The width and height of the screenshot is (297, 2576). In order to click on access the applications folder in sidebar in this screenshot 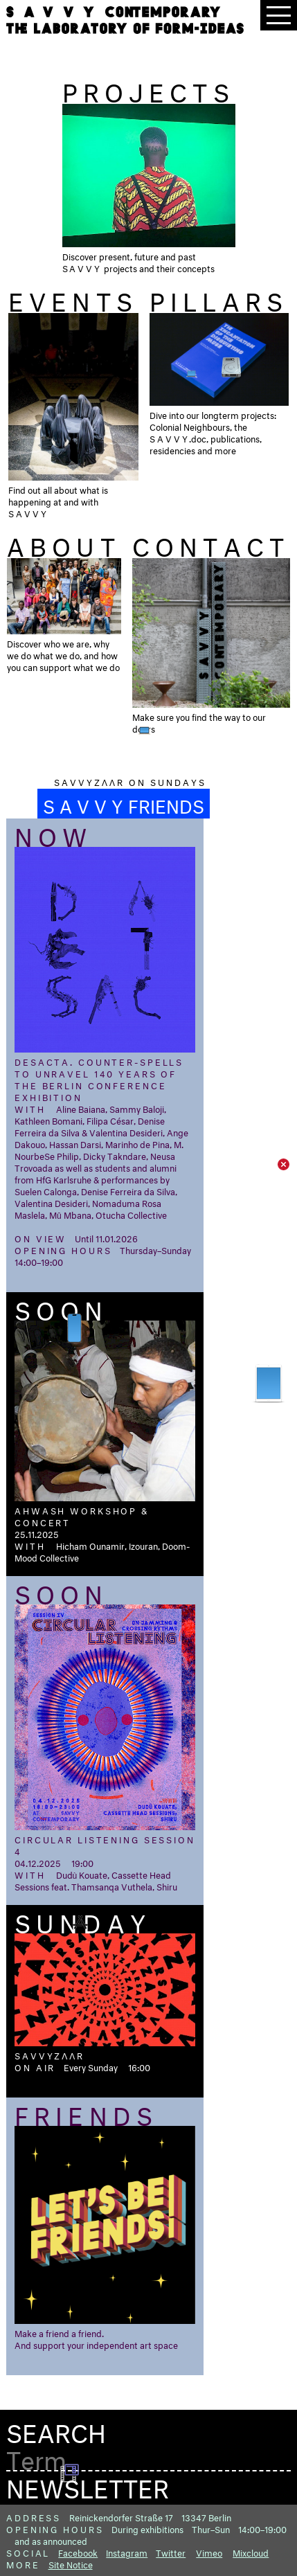, I will do `click(80, 1922)`.